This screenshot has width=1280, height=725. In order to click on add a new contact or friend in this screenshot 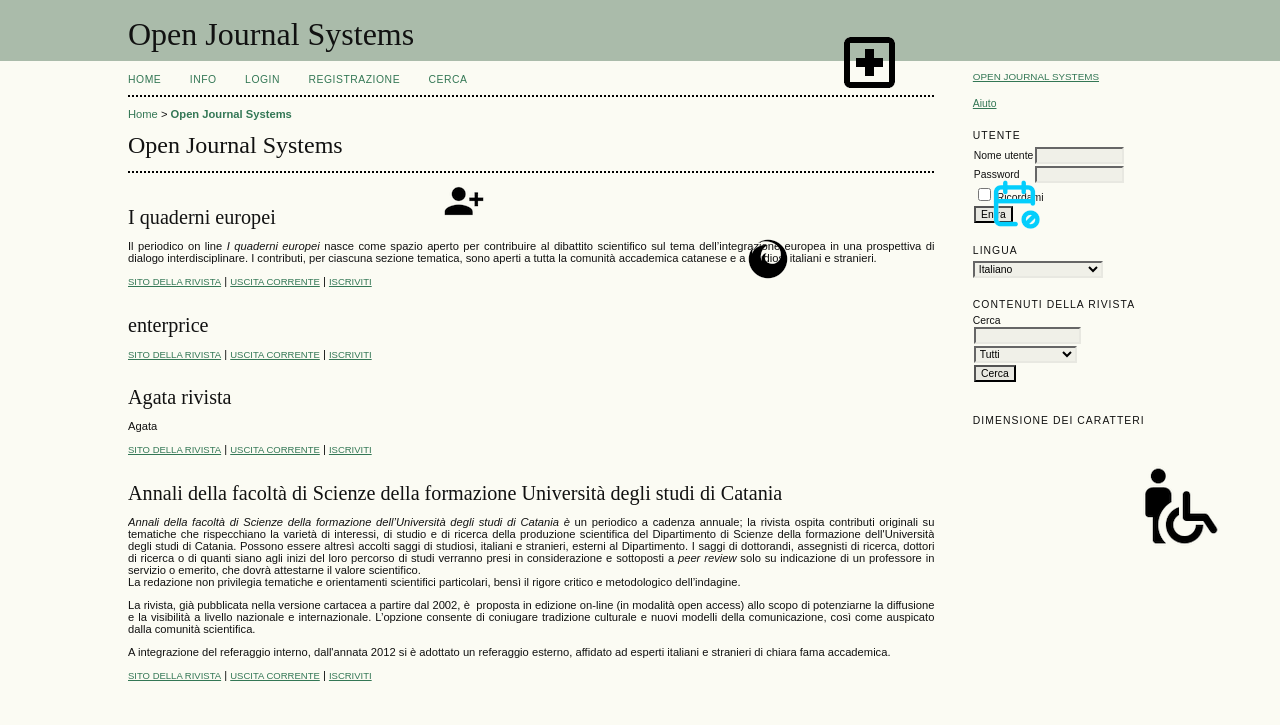, I will do `click(464, 201)`.